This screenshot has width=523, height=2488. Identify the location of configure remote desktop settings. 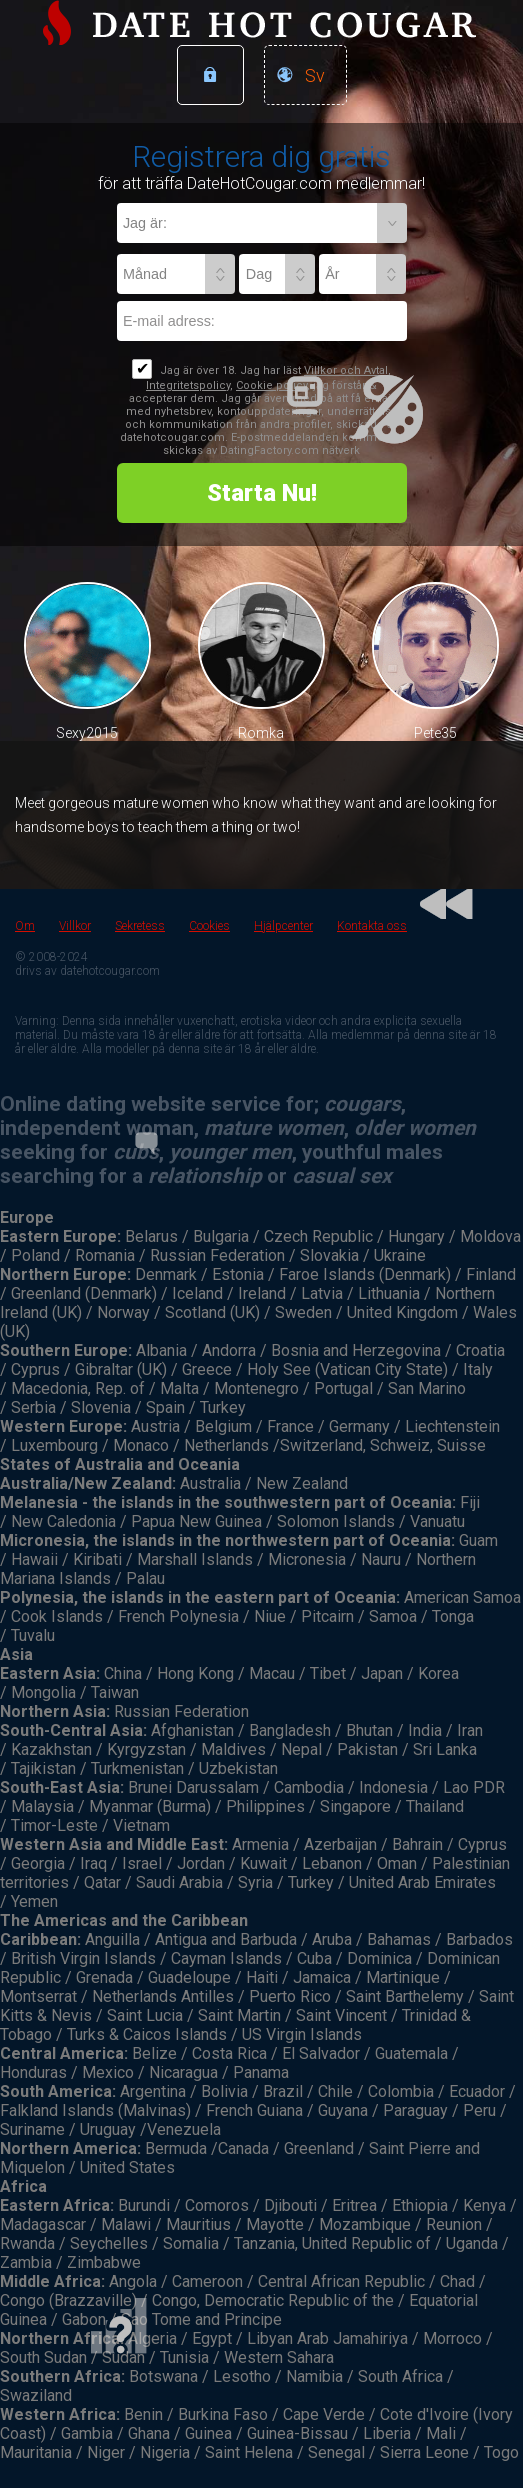
(305, 394).